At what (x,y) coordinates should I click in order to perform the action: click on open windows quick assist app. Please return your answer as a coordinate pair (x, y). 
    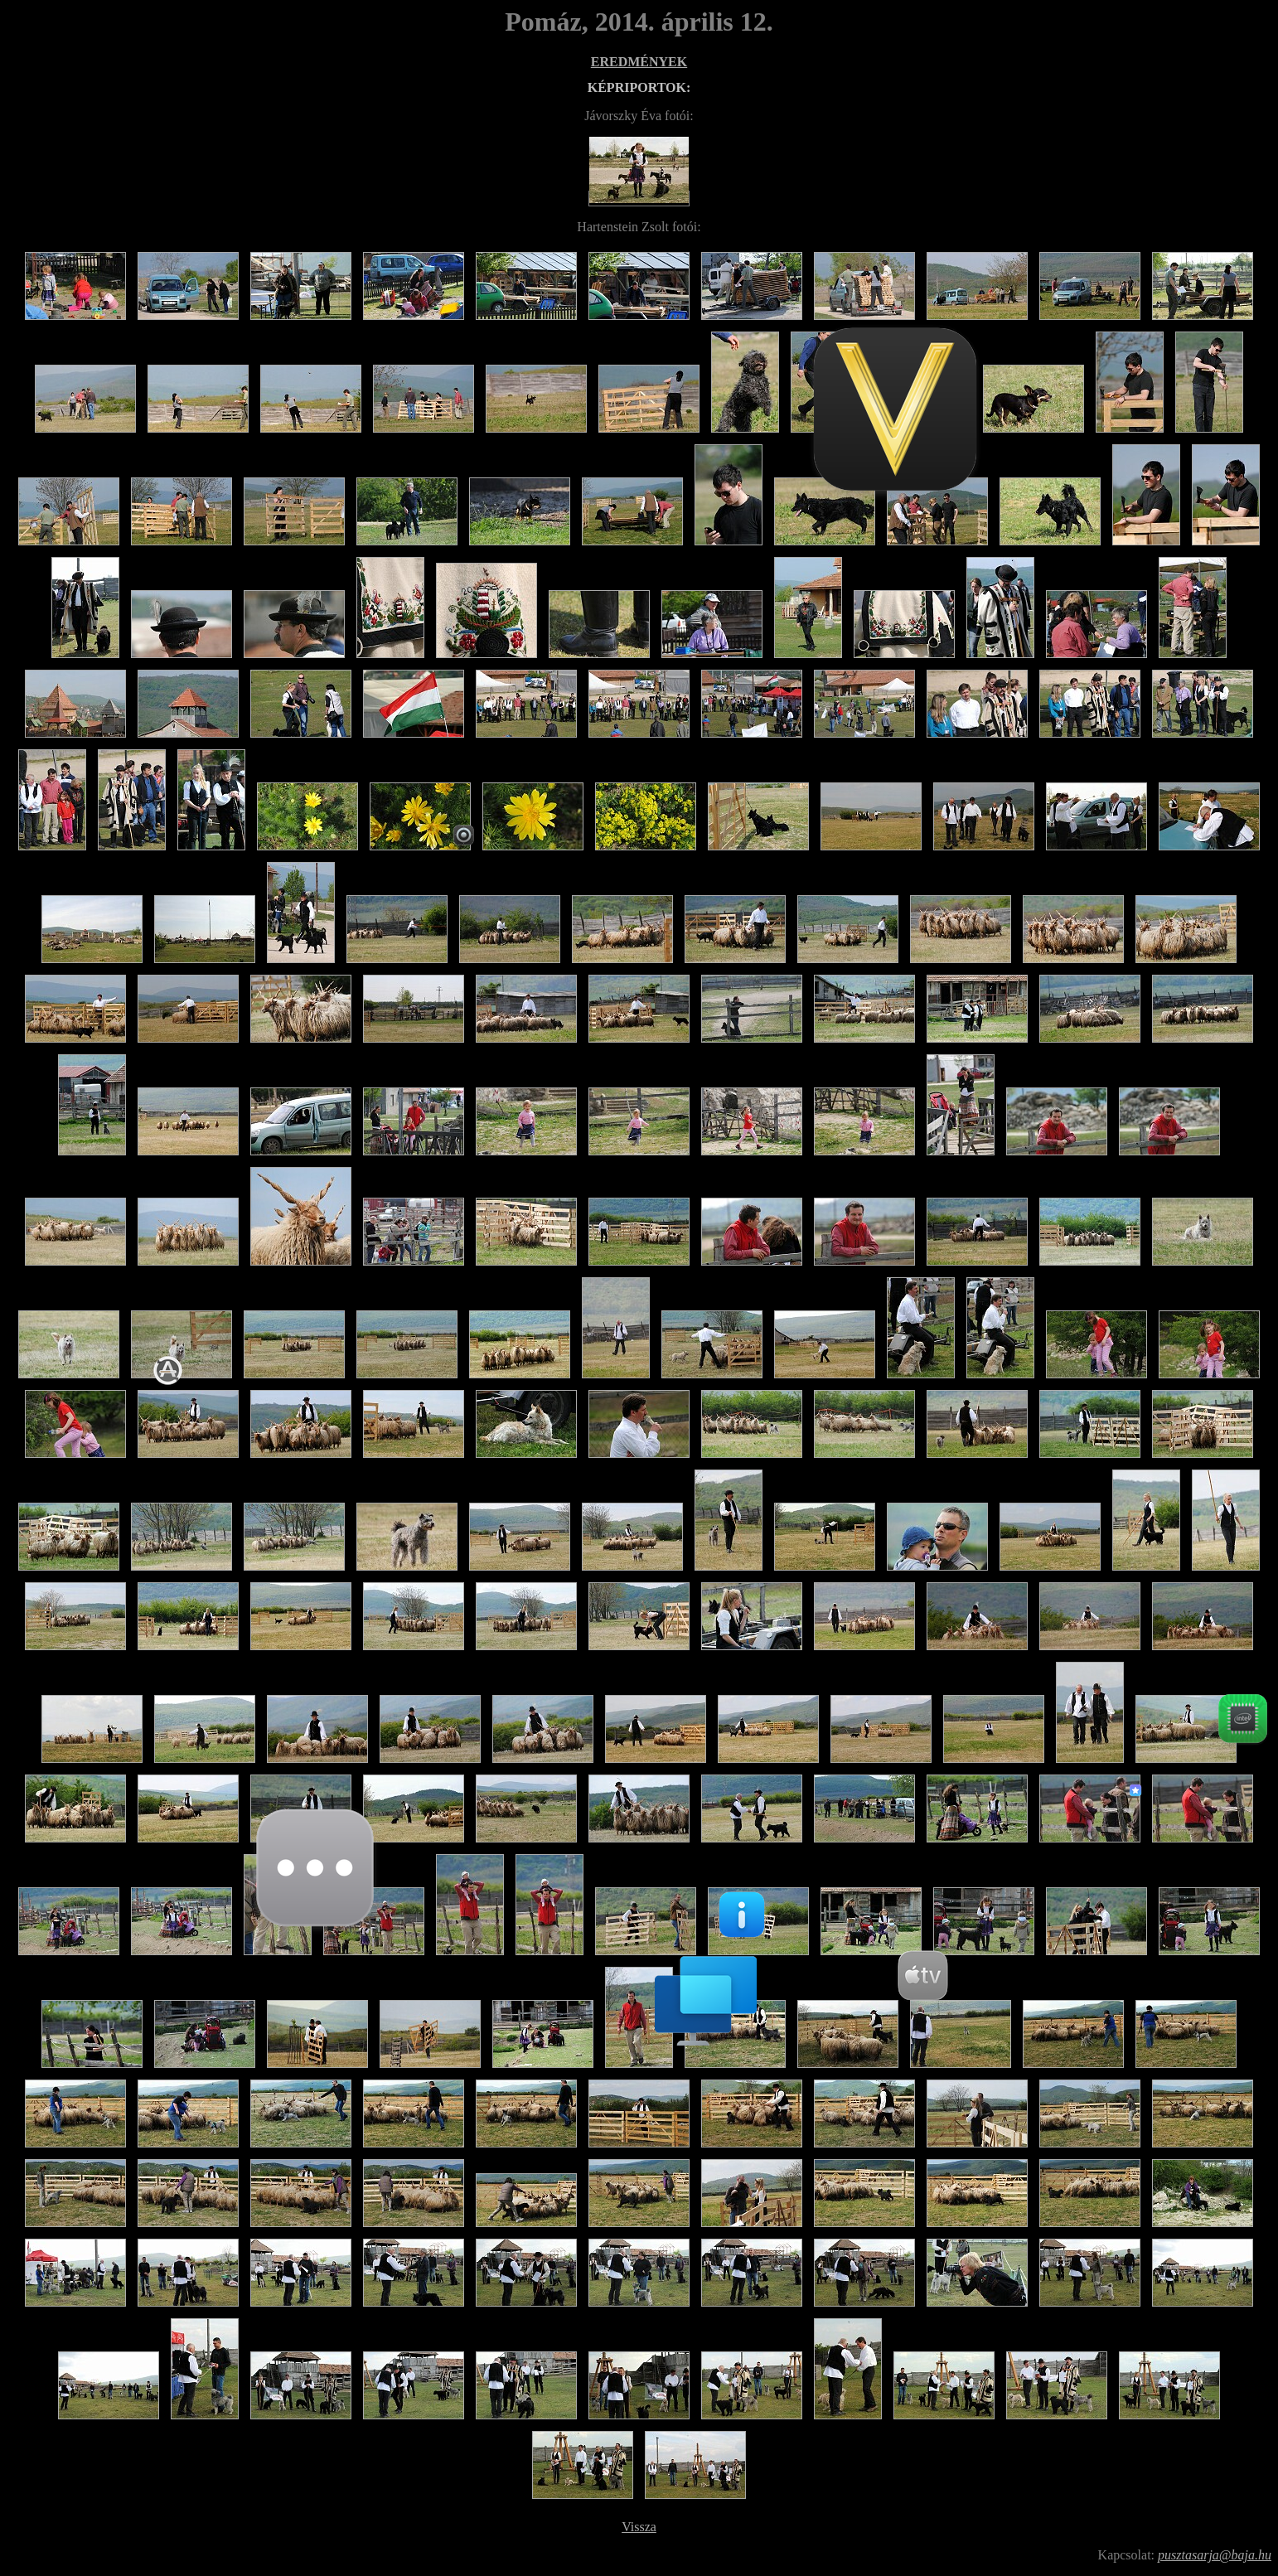
    Looking at the image, I should click on (705, 1994).